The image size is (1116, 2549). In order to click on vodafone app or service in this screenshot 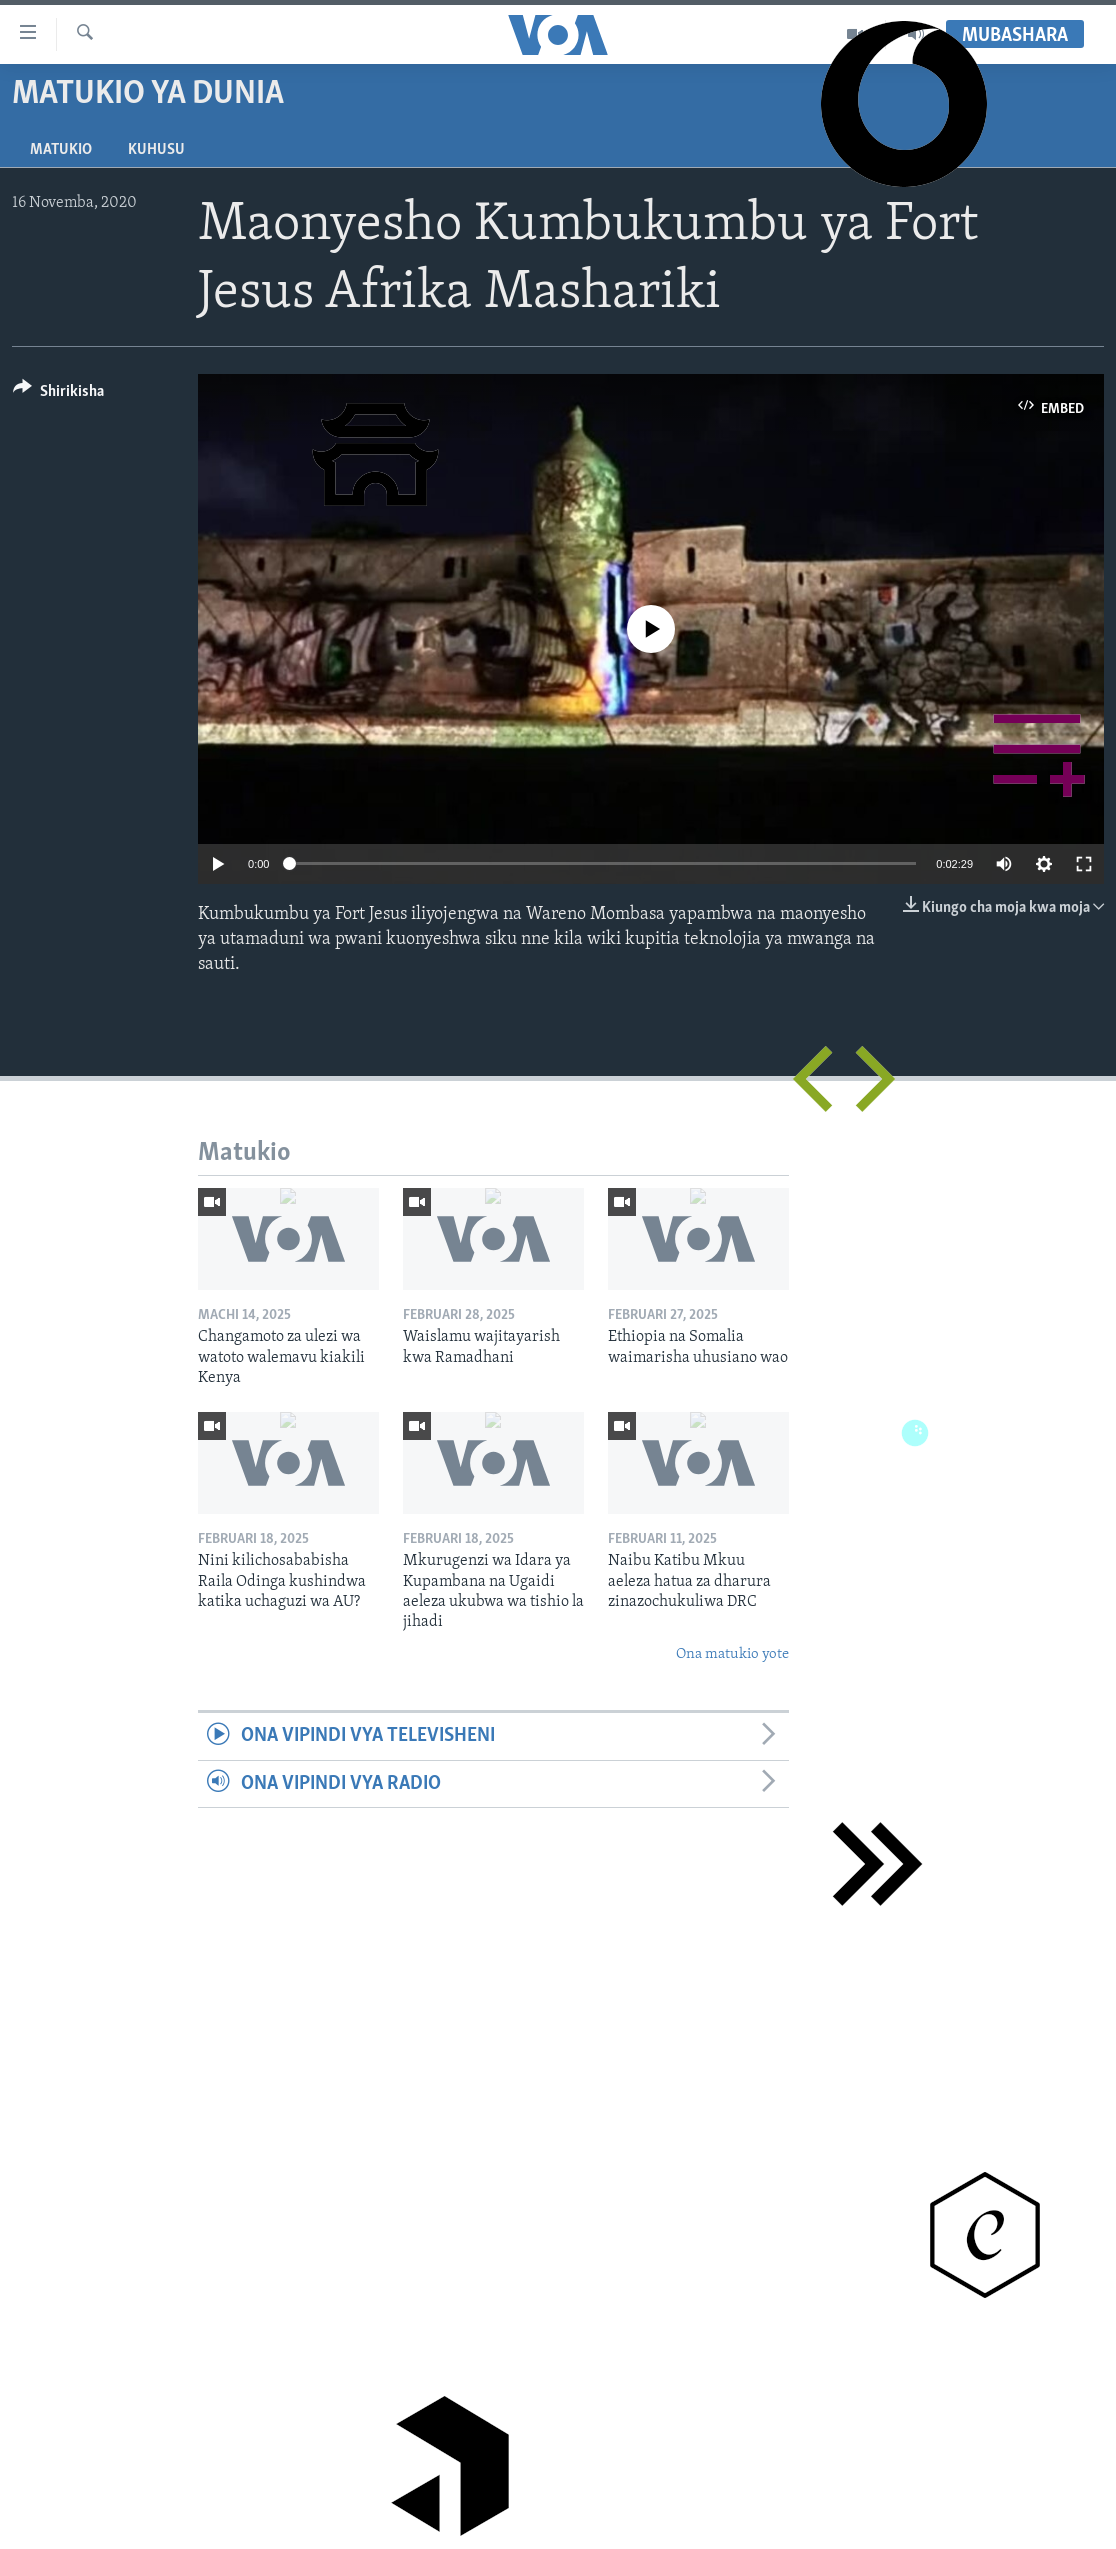, I will do `click(904, 104)`.